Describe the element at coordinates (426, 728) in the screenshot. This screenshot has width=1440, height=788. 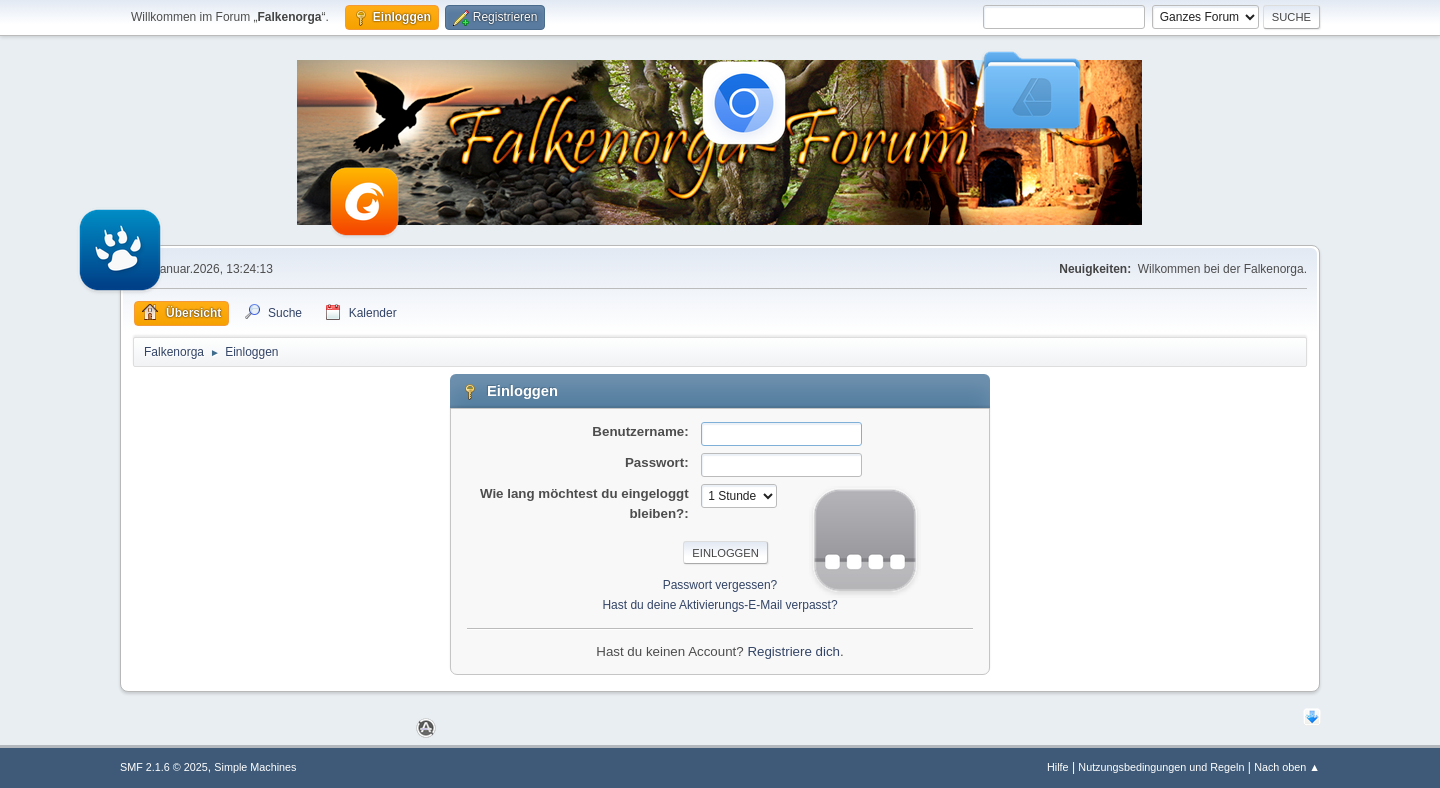
I see `open the software update manager` at that location.